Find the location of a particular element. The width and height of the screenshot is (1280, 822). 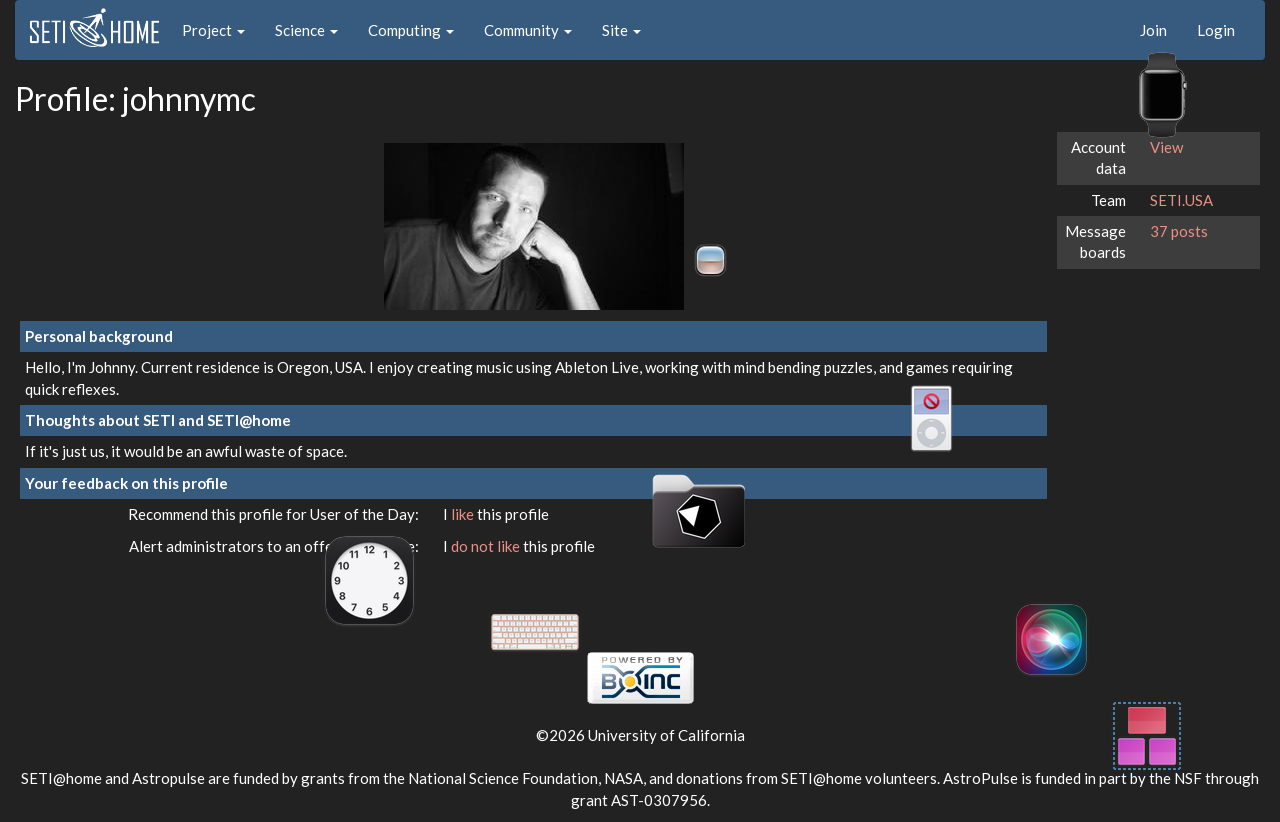

access background textures and materials library is located at coordinates (710, 262).